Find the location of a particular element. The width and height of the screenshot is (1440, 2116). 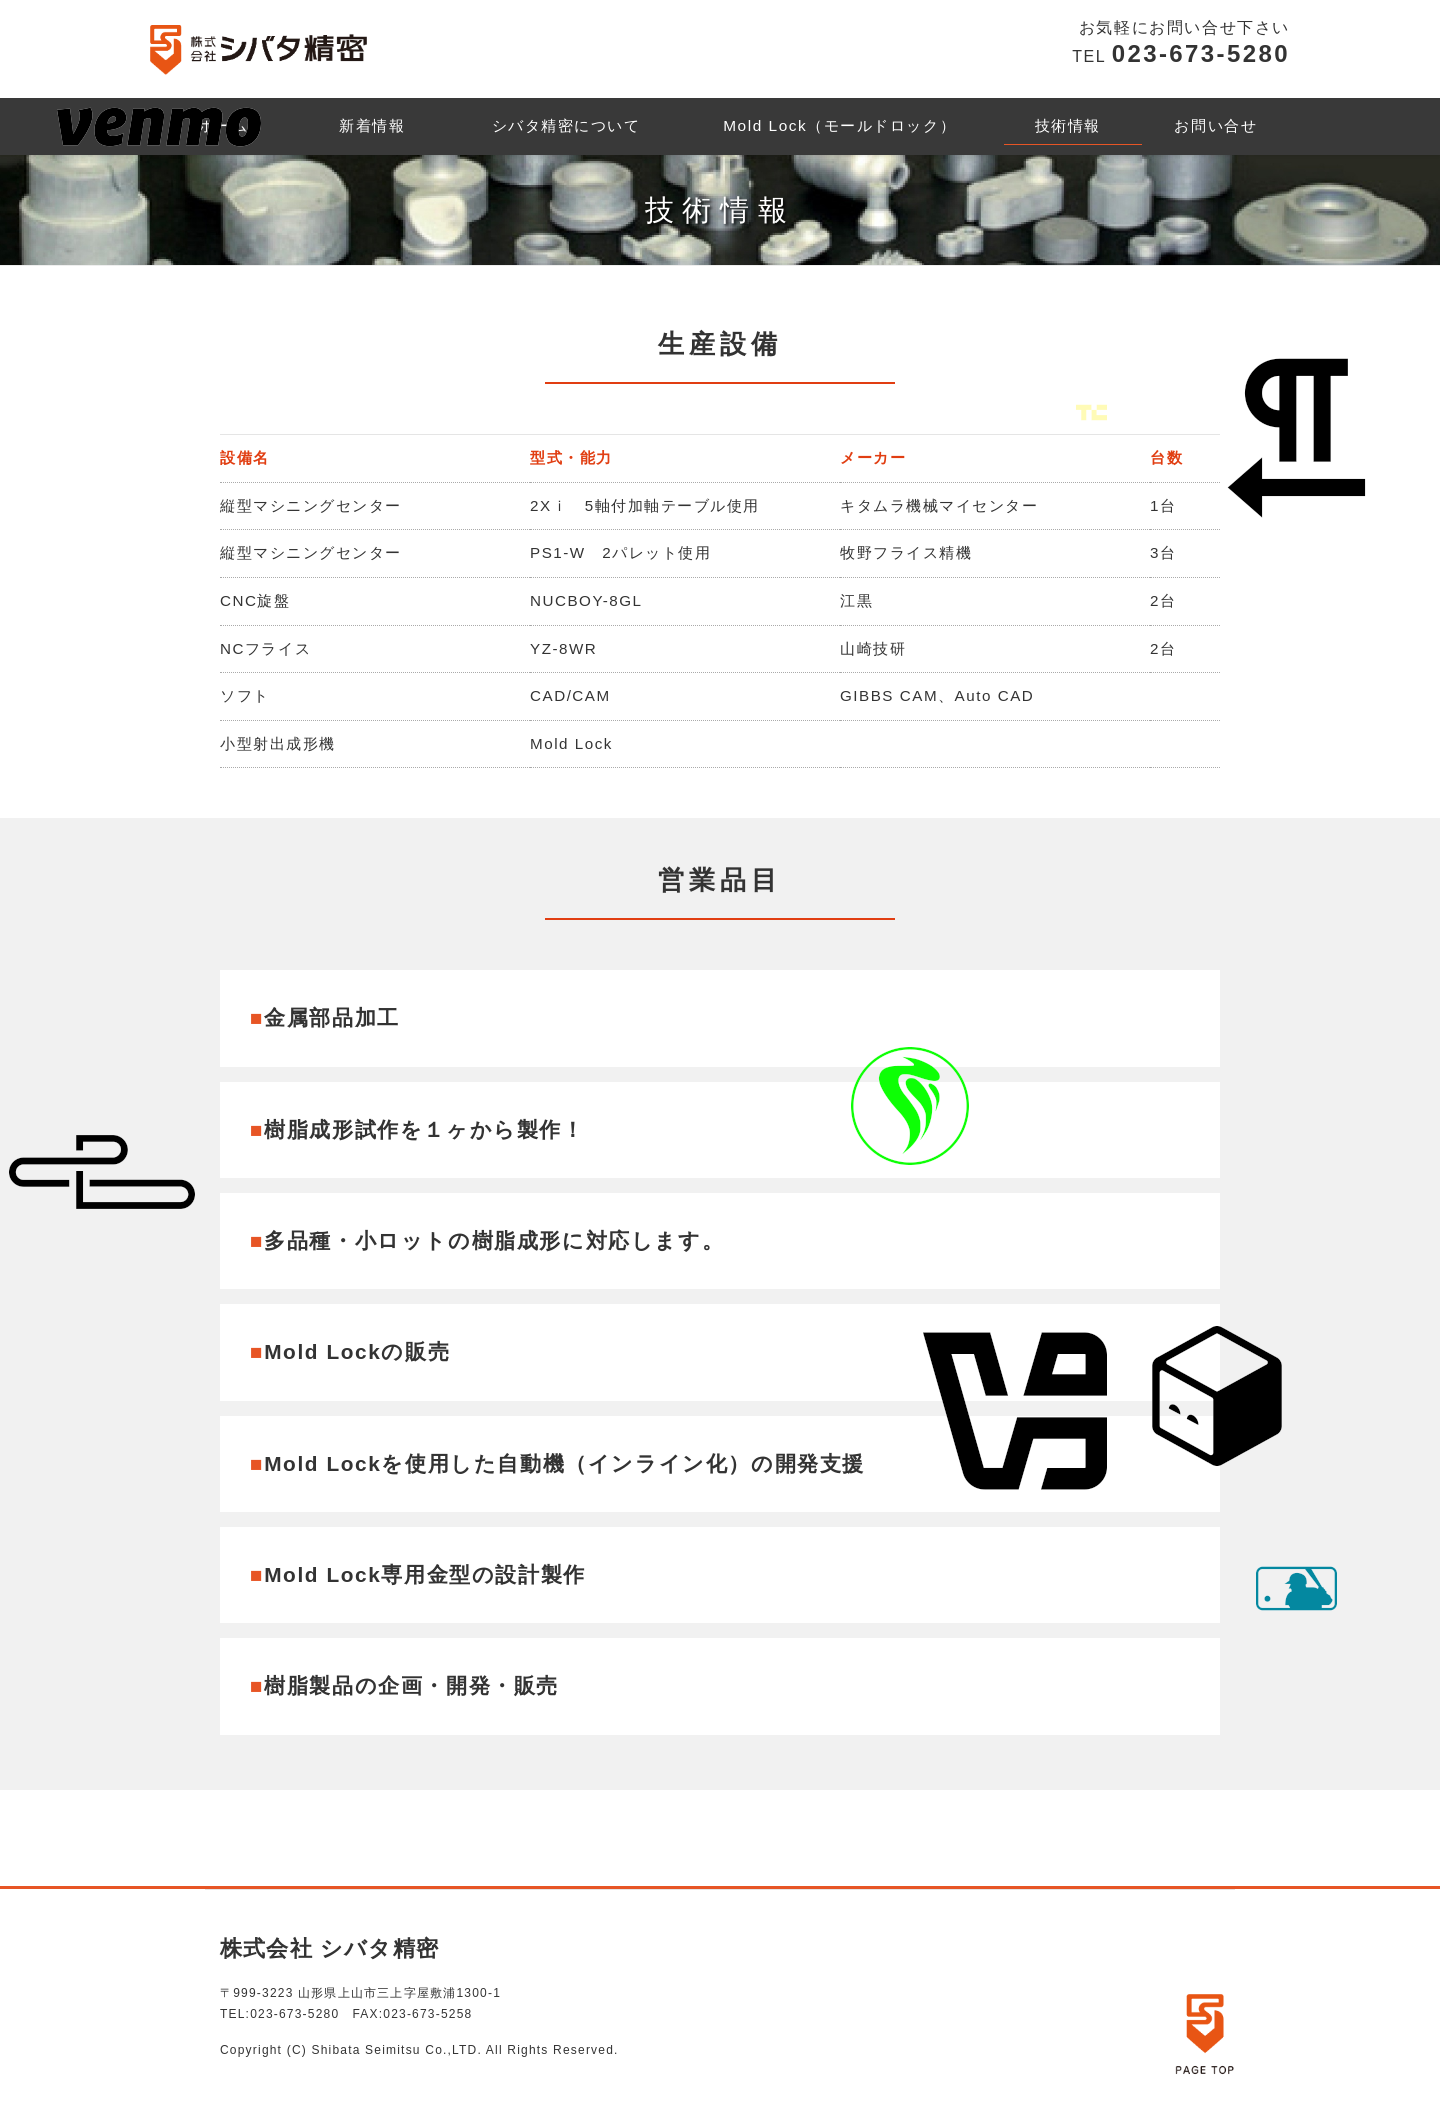

open the venmo app is located at coordinates (159, 127).